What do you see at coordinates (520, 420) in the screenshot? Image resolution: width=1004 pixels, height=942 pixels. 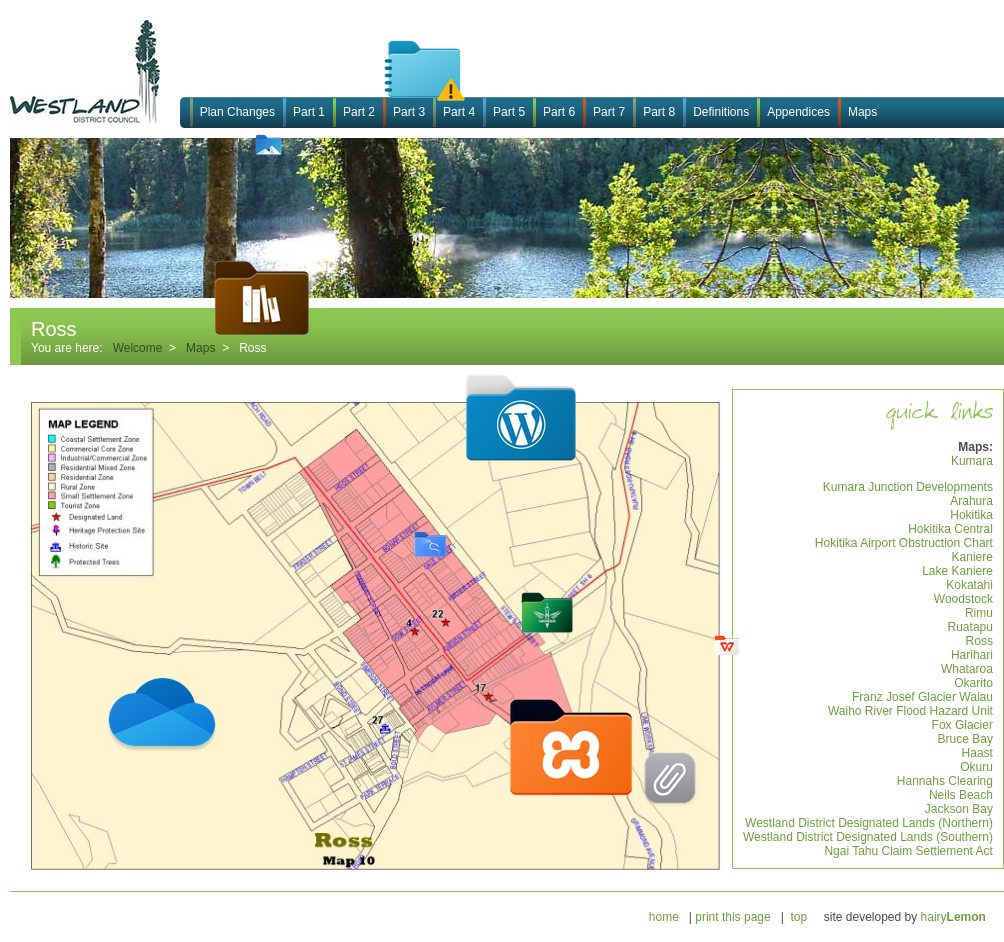 I see `folder containing wordpress website files` at bounding box center [520, 420].